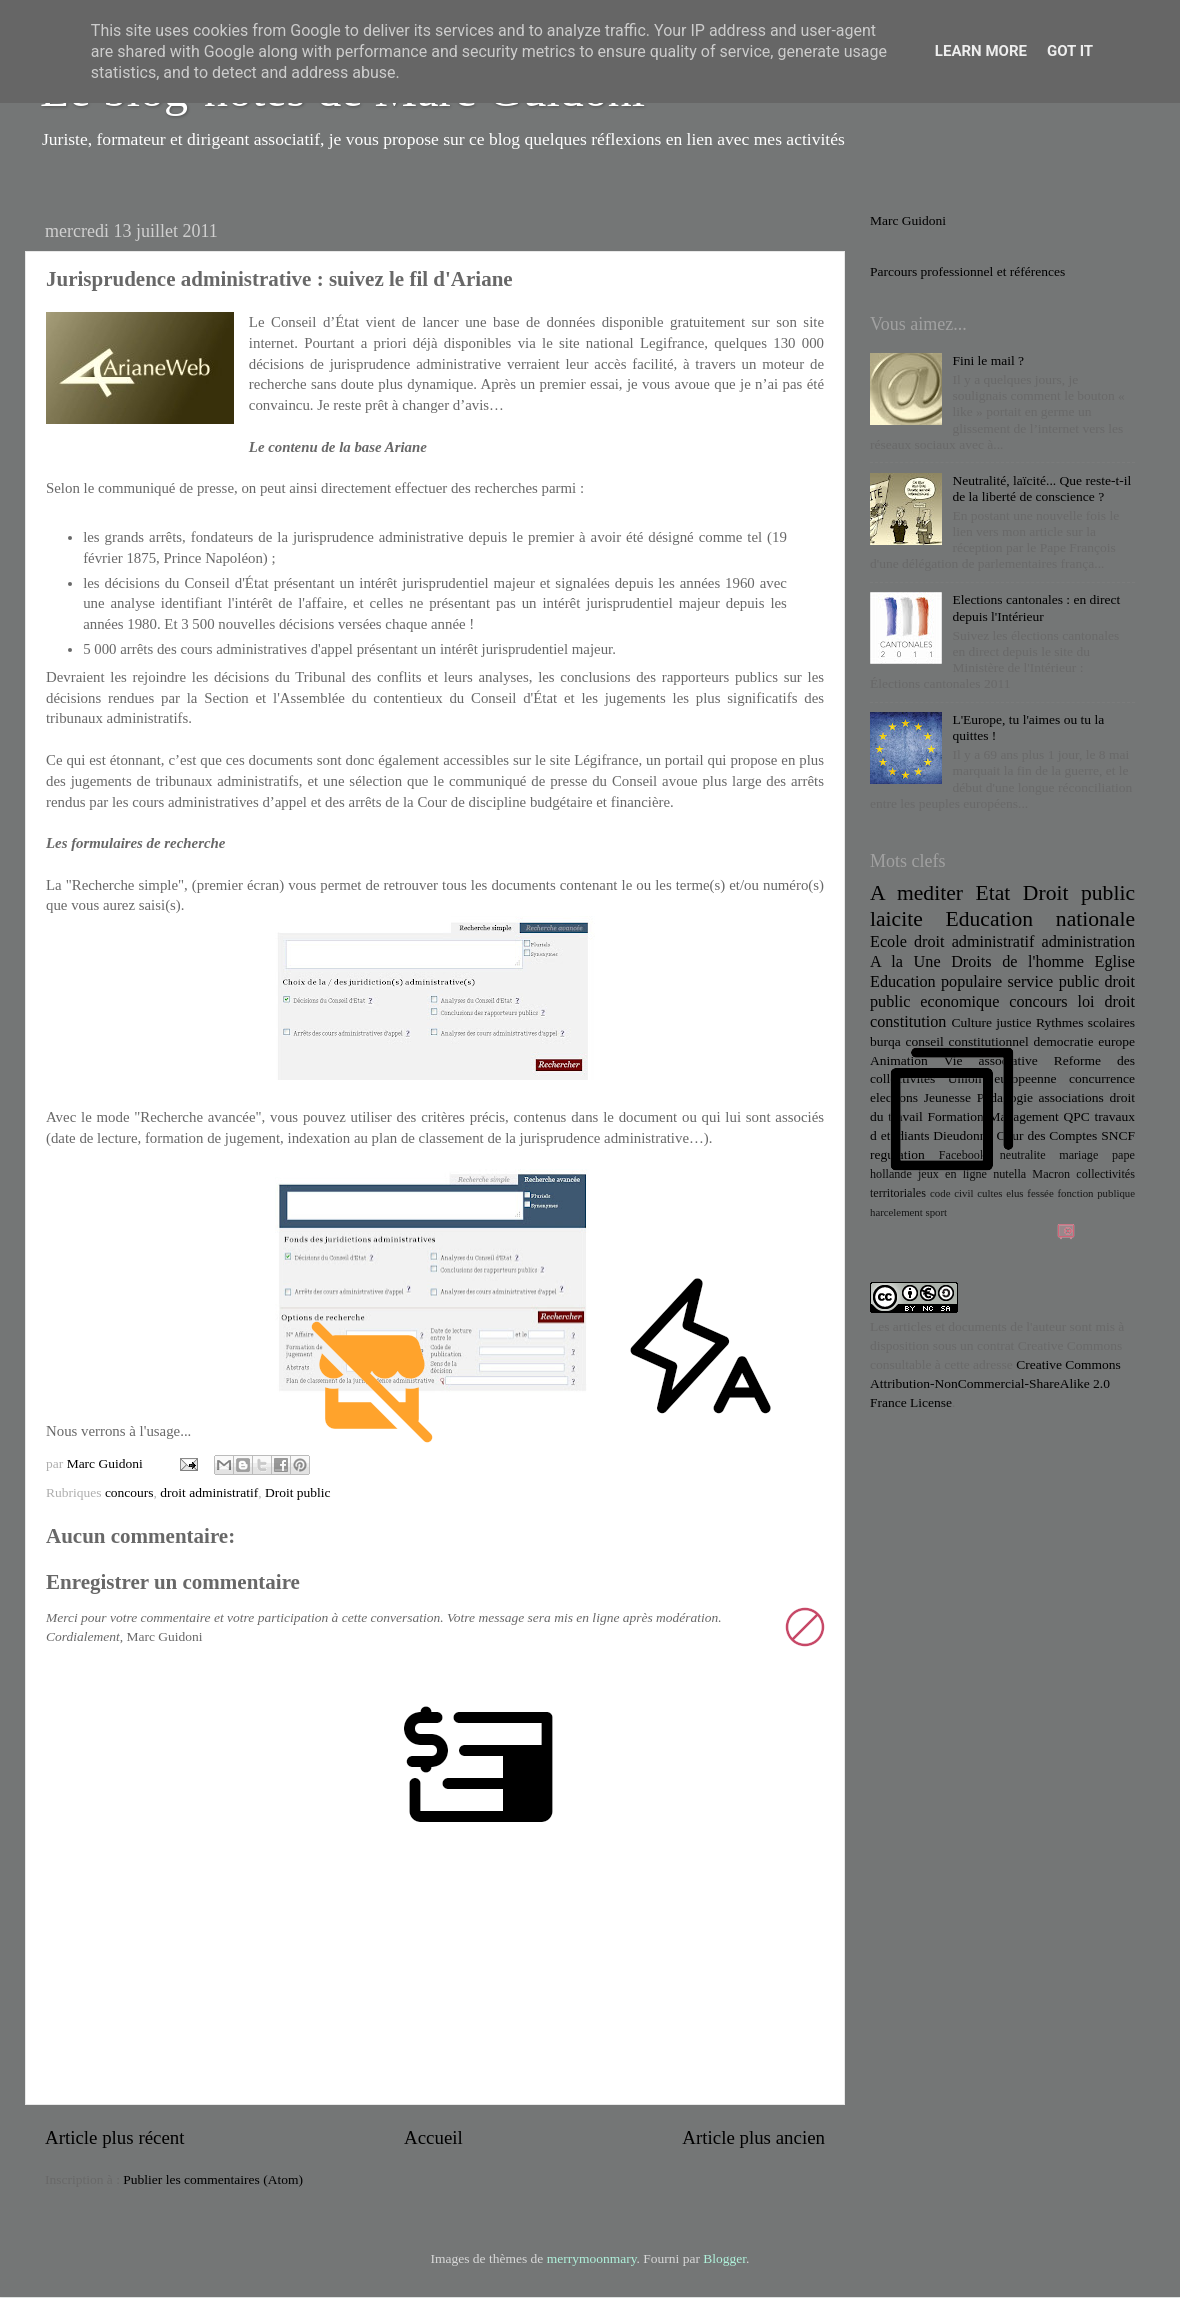  What do you see at coordinates (805, 1627) in the screenshot?
I see `indicates a blocked or prohibited action` at bounding box center [805, 1627].